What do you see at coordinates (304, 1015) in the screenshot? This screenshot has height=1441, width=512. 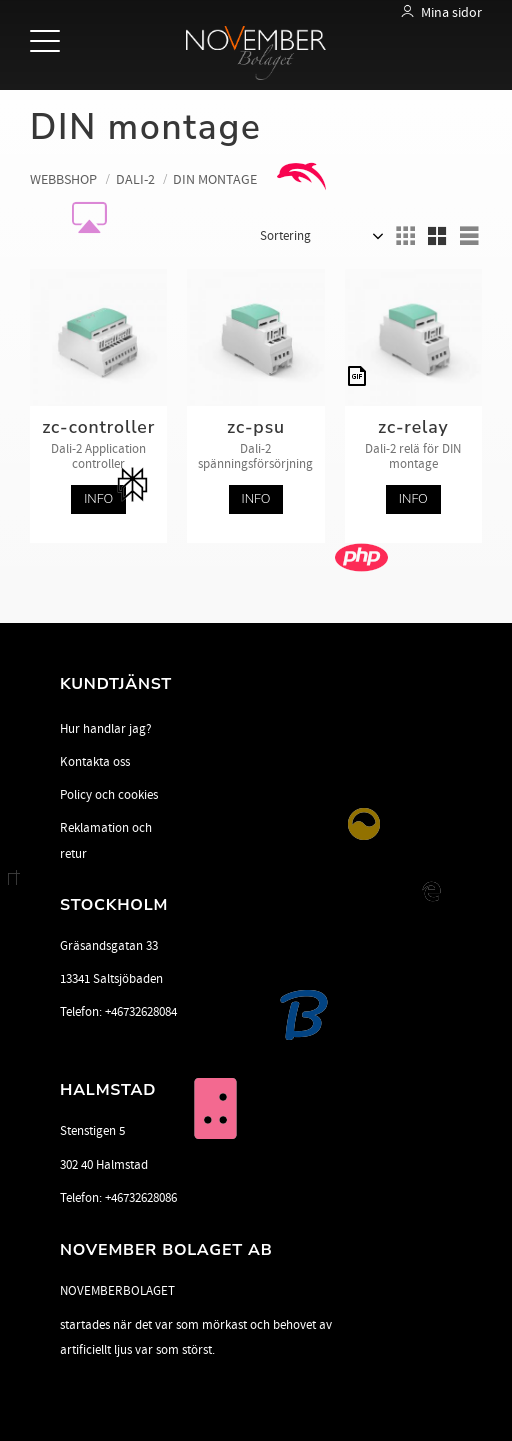 I see `open brandfetch brand asset platform` at bounding box center [304, 1015].